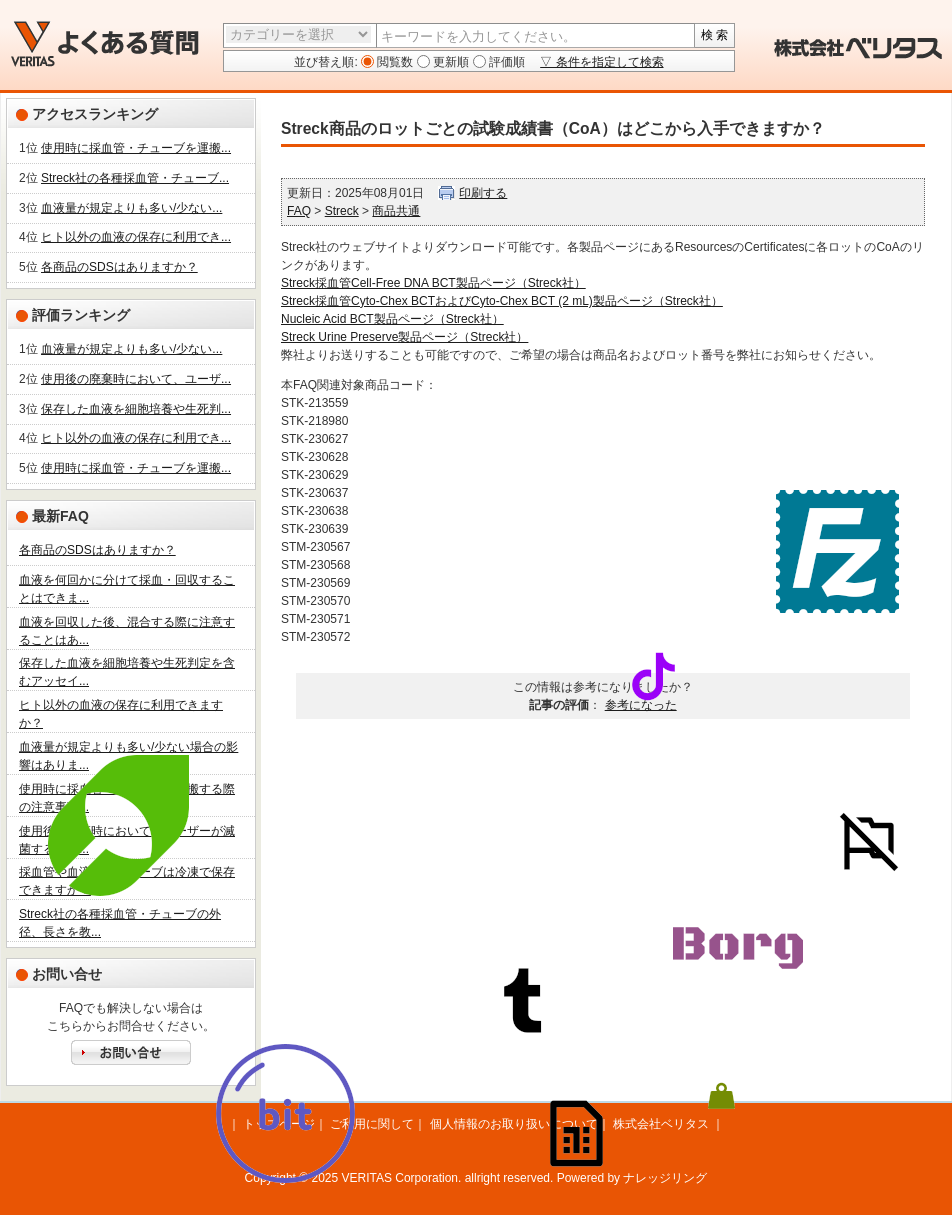 The width and height of the screenshot is (952, 1215). I want to click on disable or turn off flag notifications, so click(869, 842).